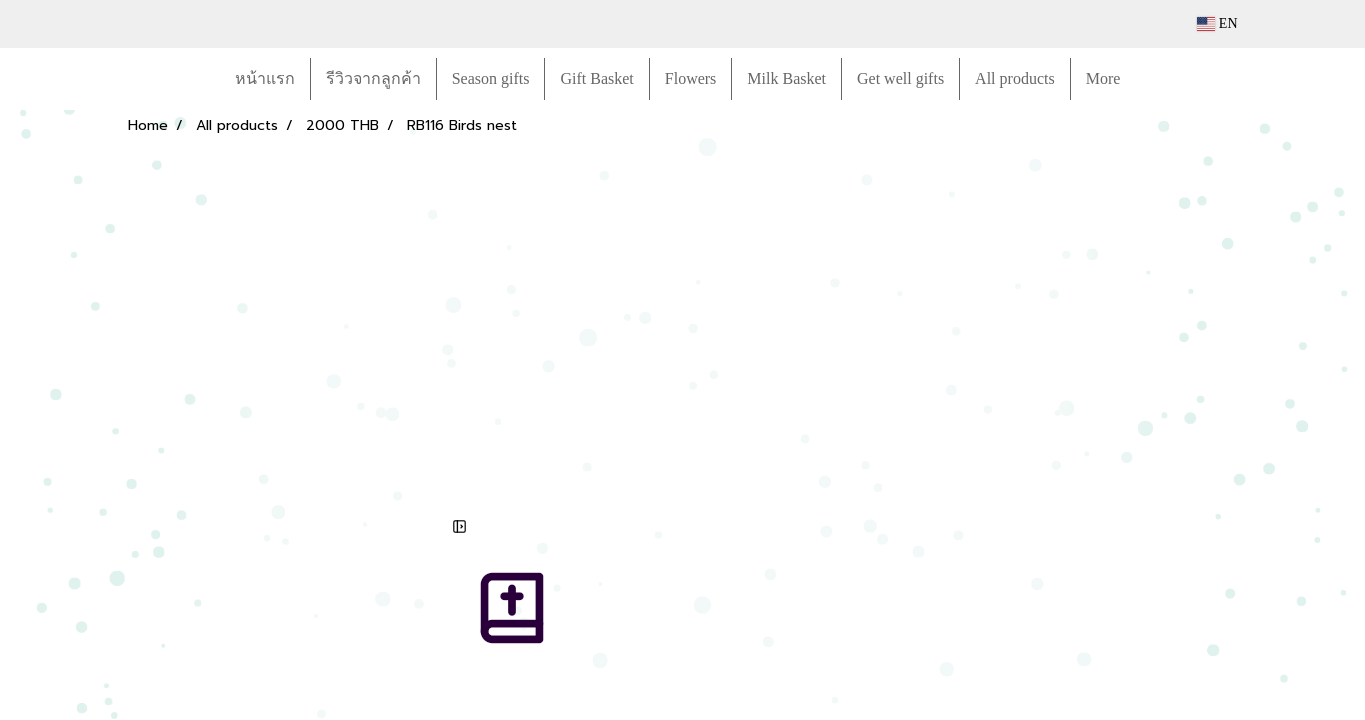 This screenshot has height=720, width=1365. I want to click on access religious texts or scriptures, so click(512, 608).